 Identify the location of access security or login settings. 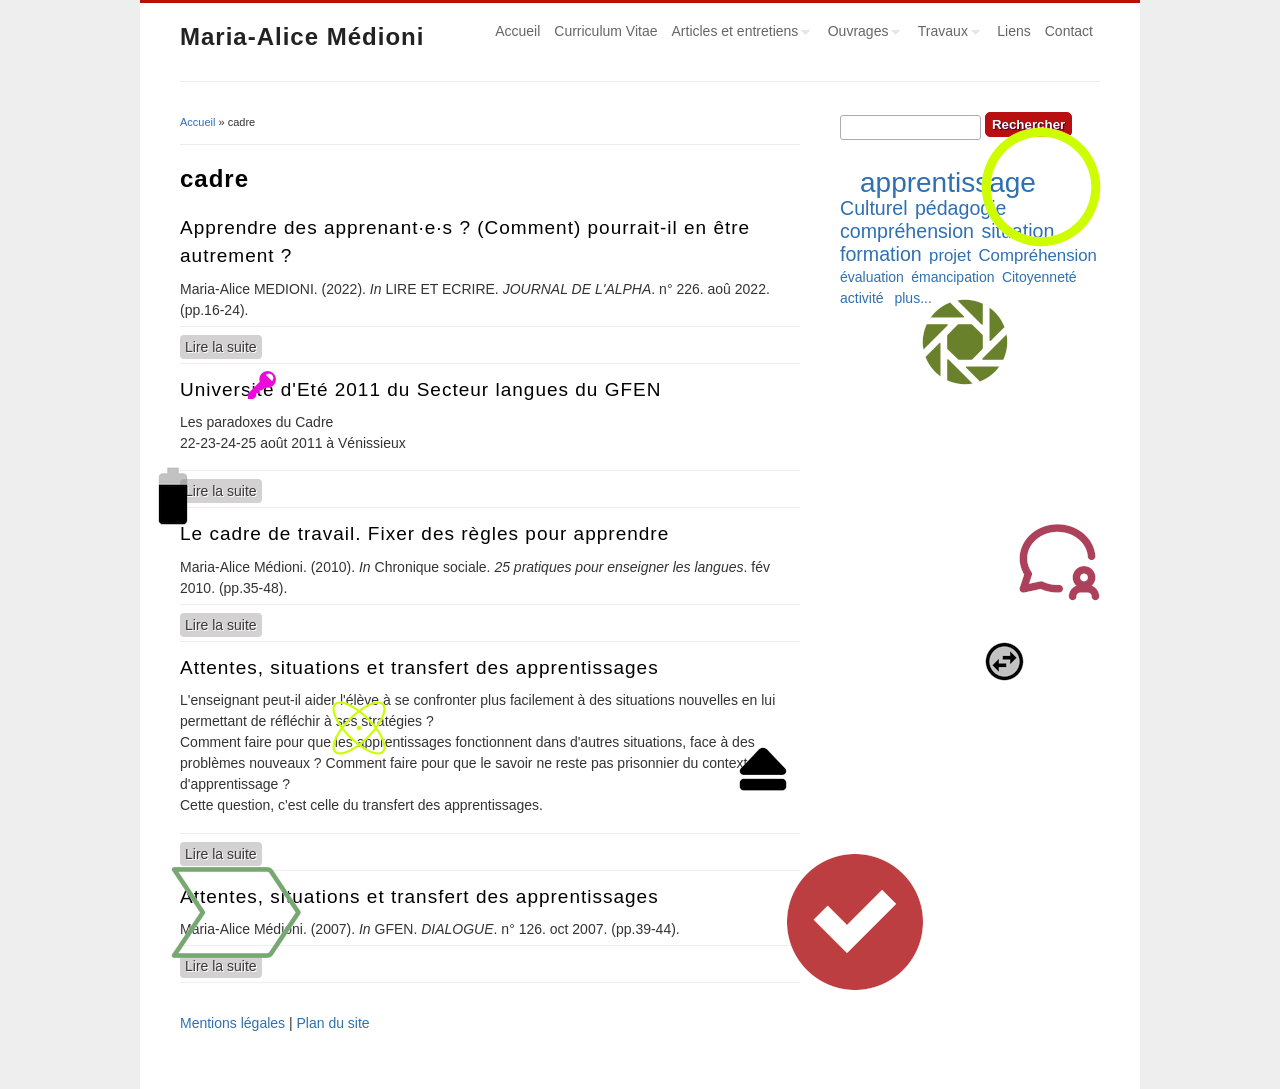
(262, 385).